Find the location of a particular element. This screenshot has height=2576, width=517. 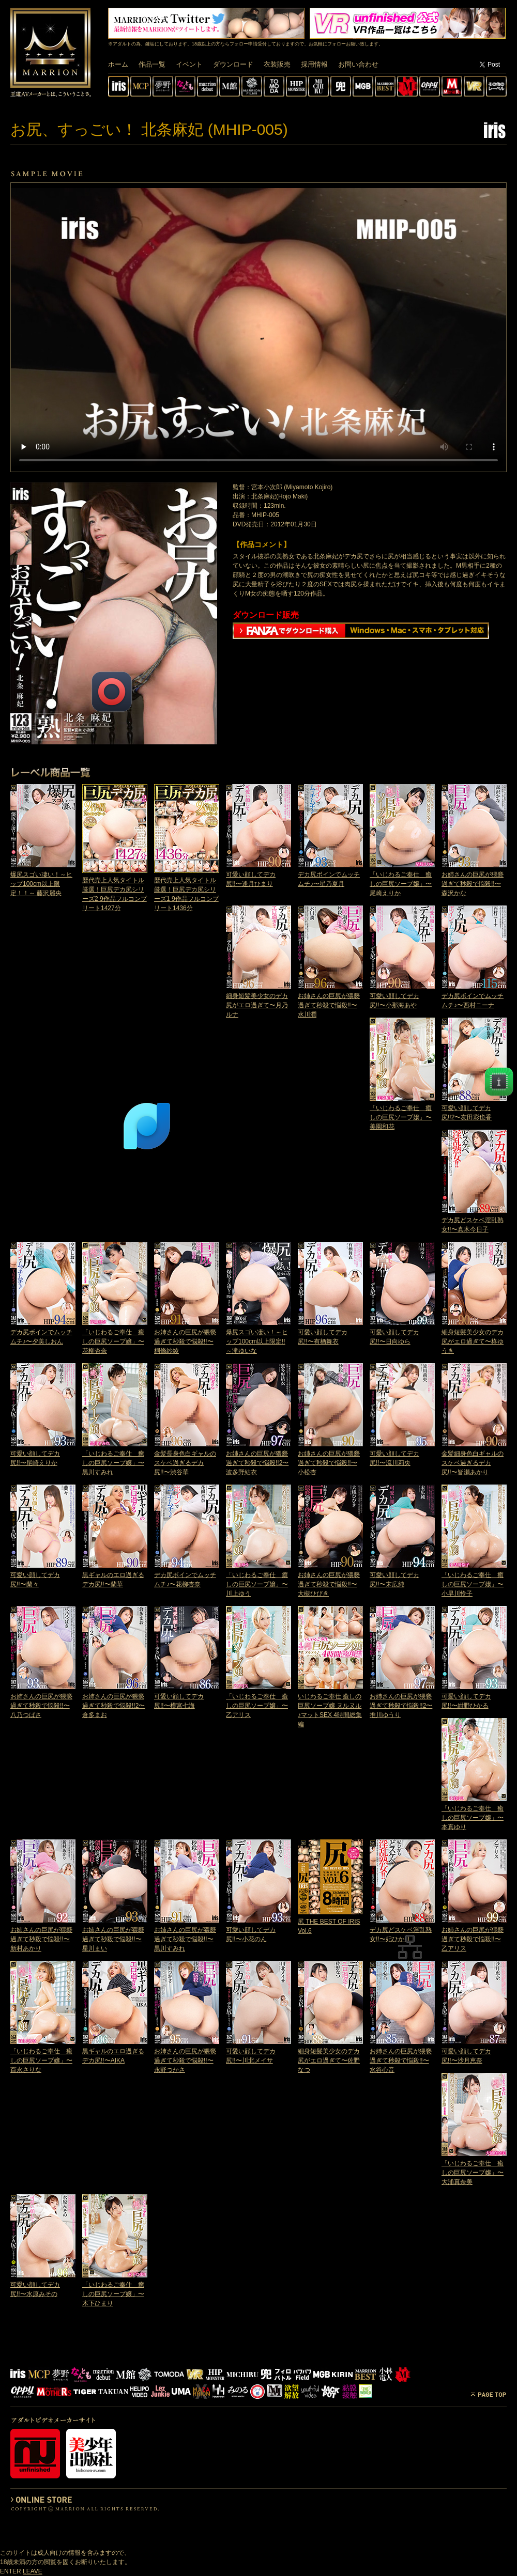

open hwloc hardware locality utility is located at coordinates (499, 1082).